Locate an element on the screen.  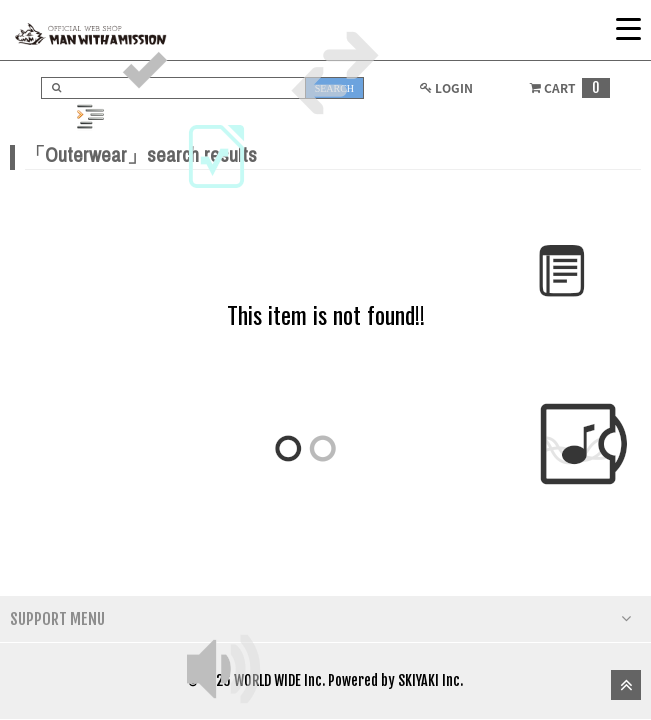
decrease text indentation is located at coordinates (90, 117).